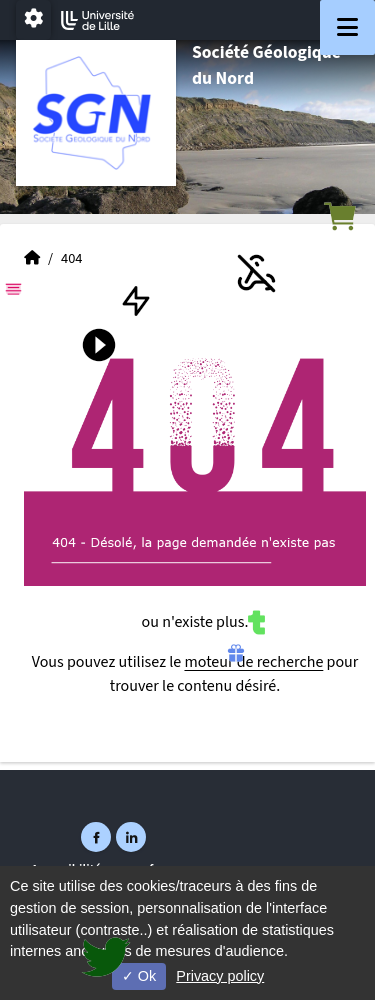  Describe the element at coordinates (236, 653) in the screenshot. I see `view or redeem a gift` at that location.